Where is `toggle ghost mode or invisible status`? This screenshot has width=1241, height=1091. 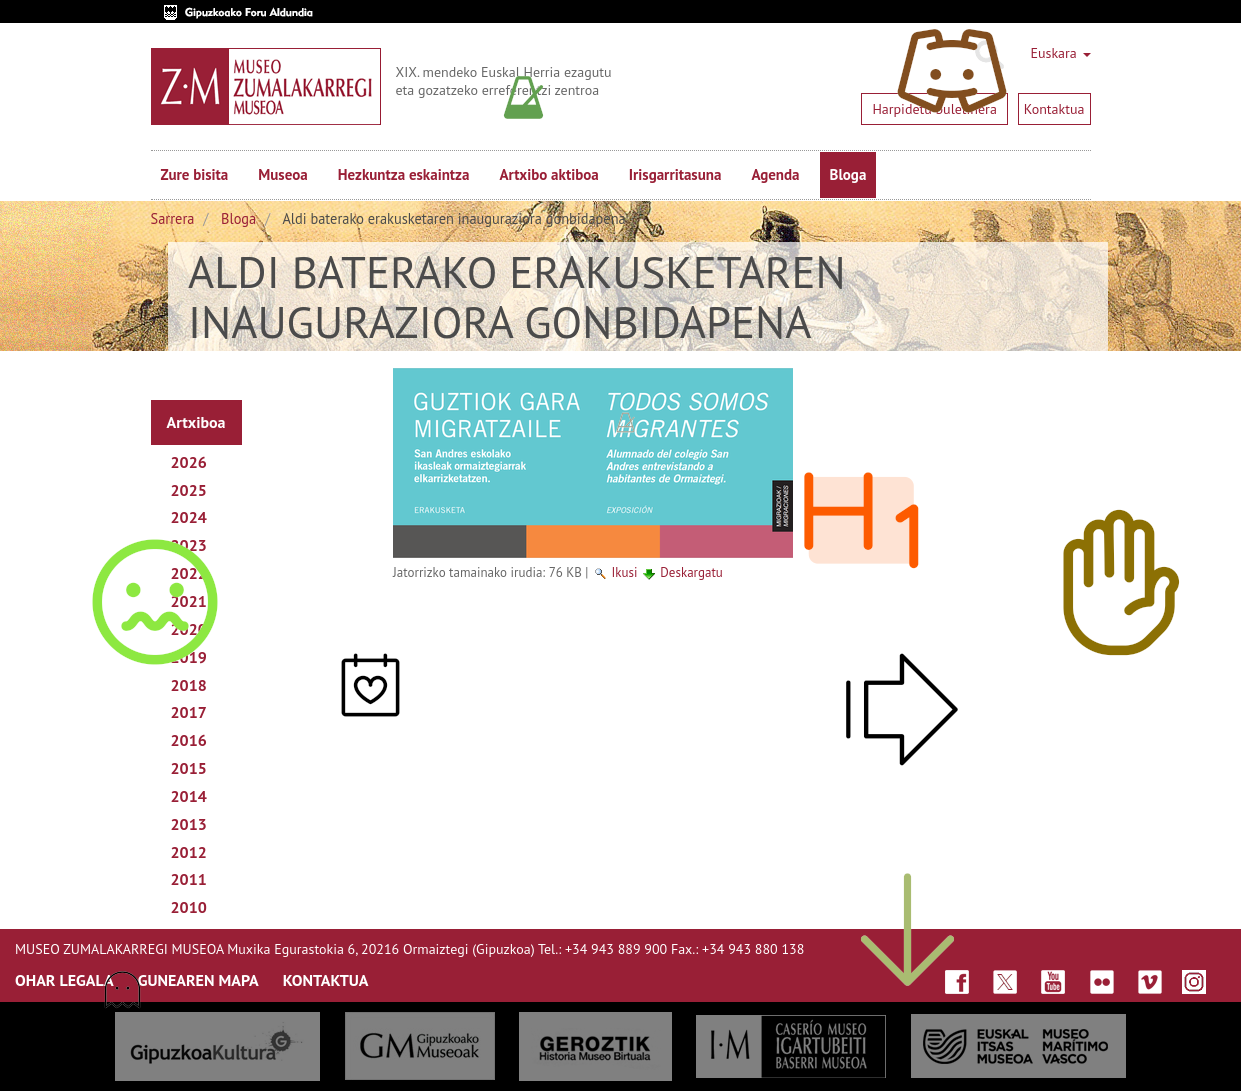
toggle ghost mode or invisible status is located at coordinates (122, 990).